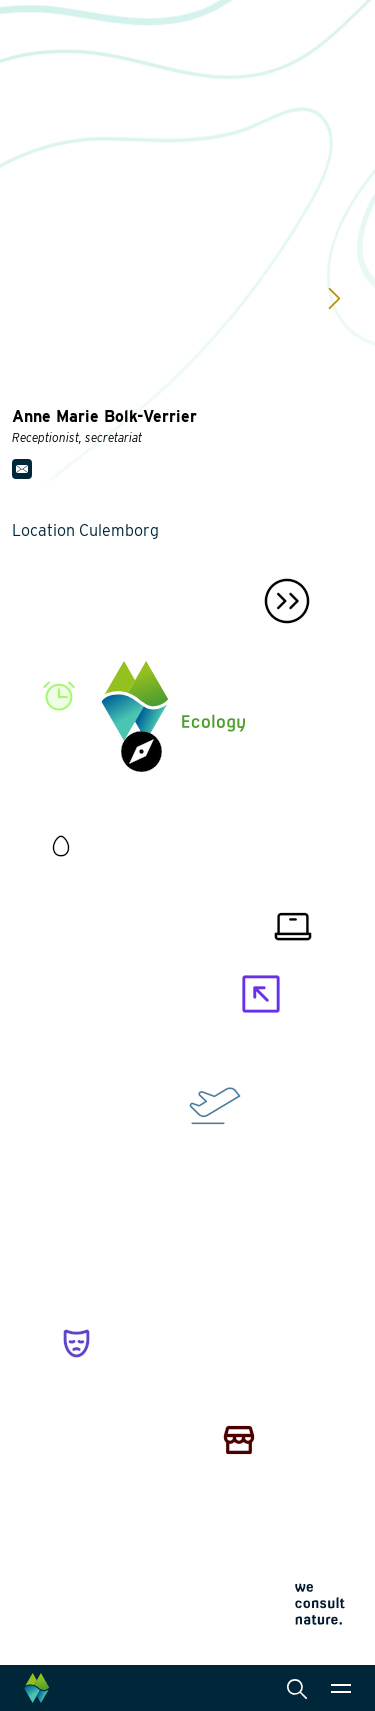 This screenshot has width=375, height=1711. I want to click on navigate to the next item or page, so click(333, 298).